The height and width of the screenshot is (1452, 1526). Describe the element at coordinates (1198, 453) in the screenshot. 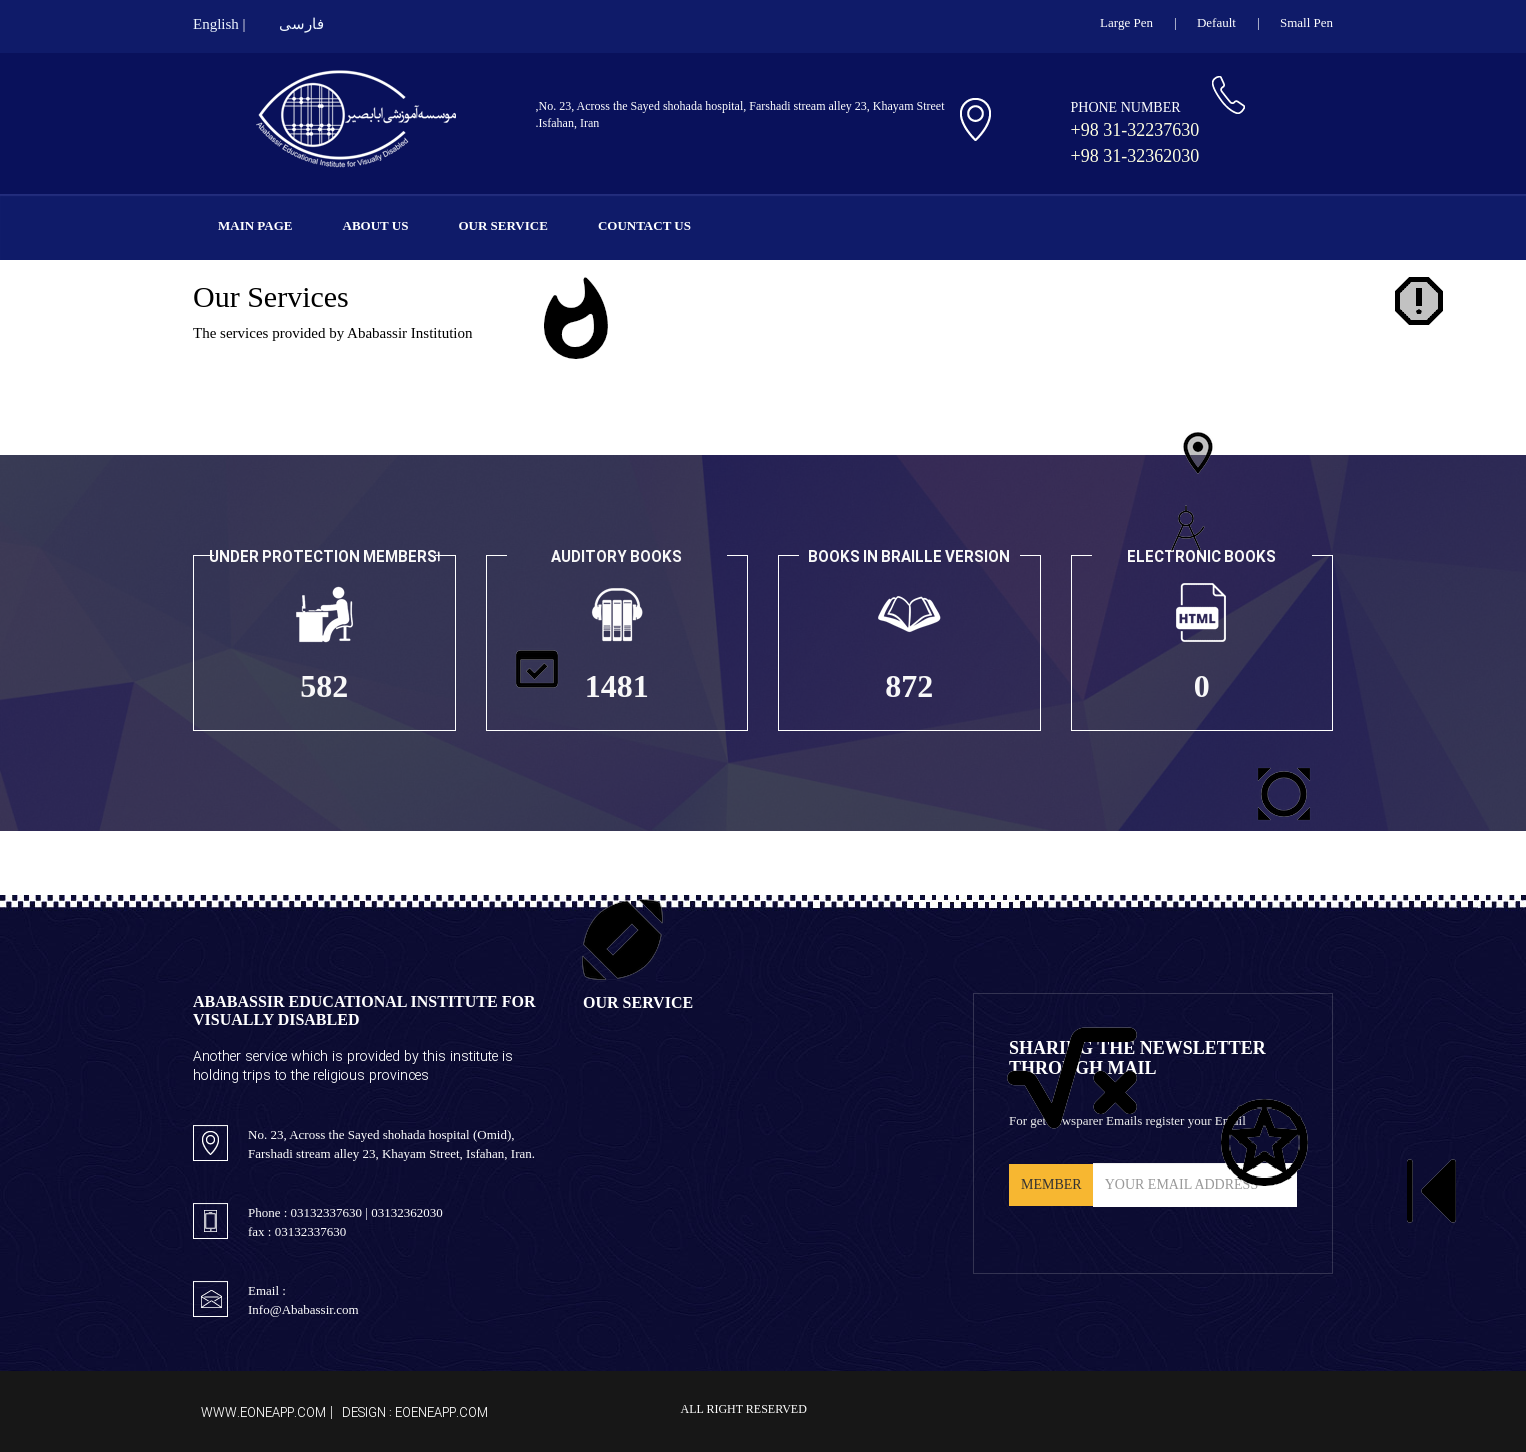

I see `view current location on map` at that location.